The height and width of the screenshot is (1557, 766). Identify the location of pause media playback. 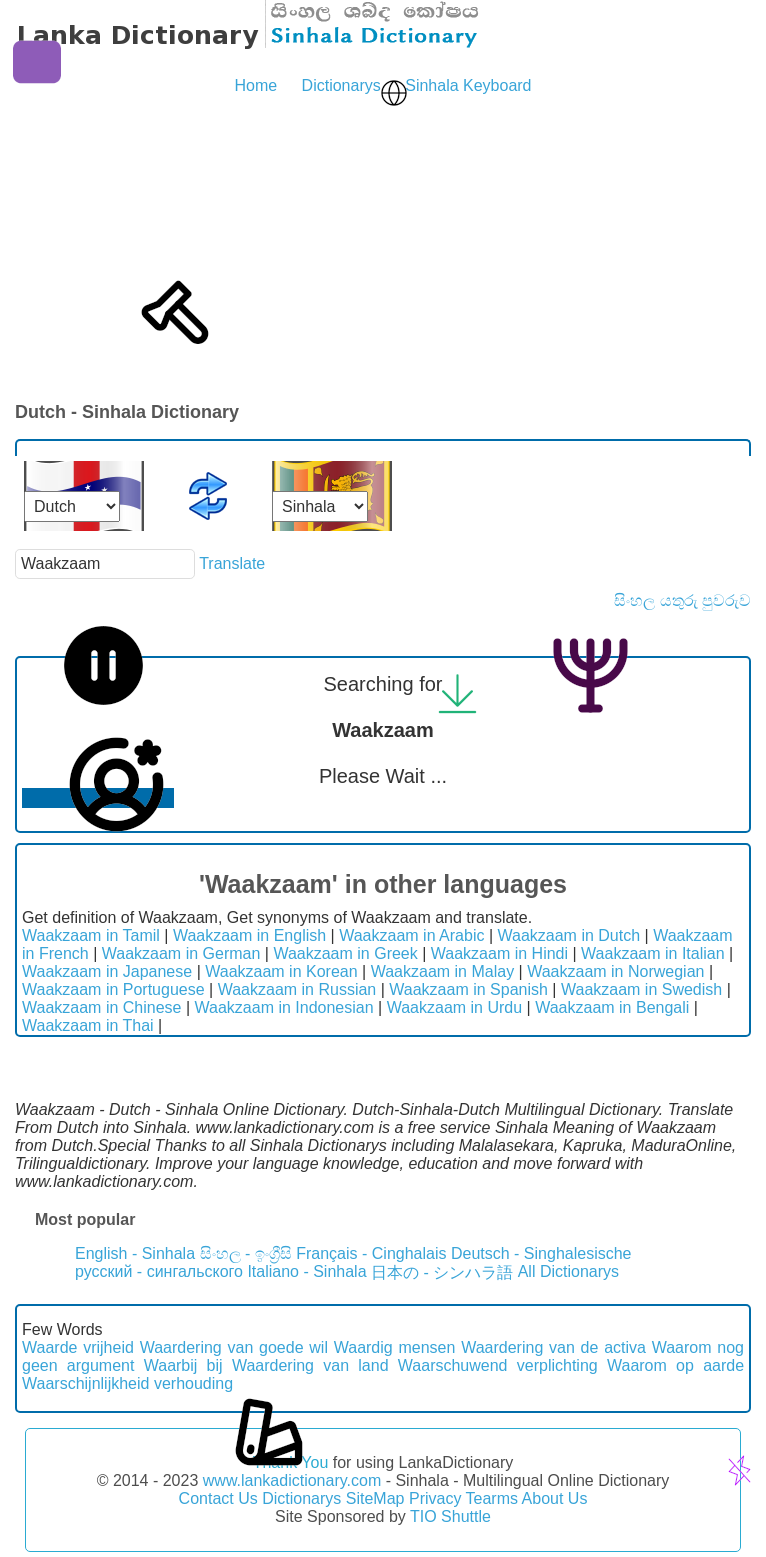
(103, 665).